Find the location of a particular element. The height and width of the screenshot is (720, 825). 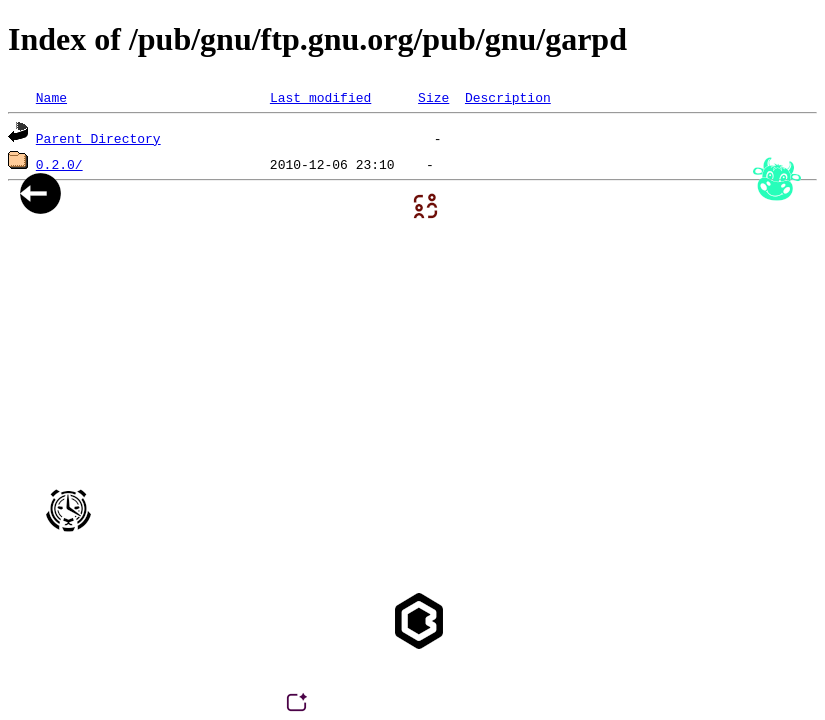

timescale database branding or product link is located at coordinates (68, 510).